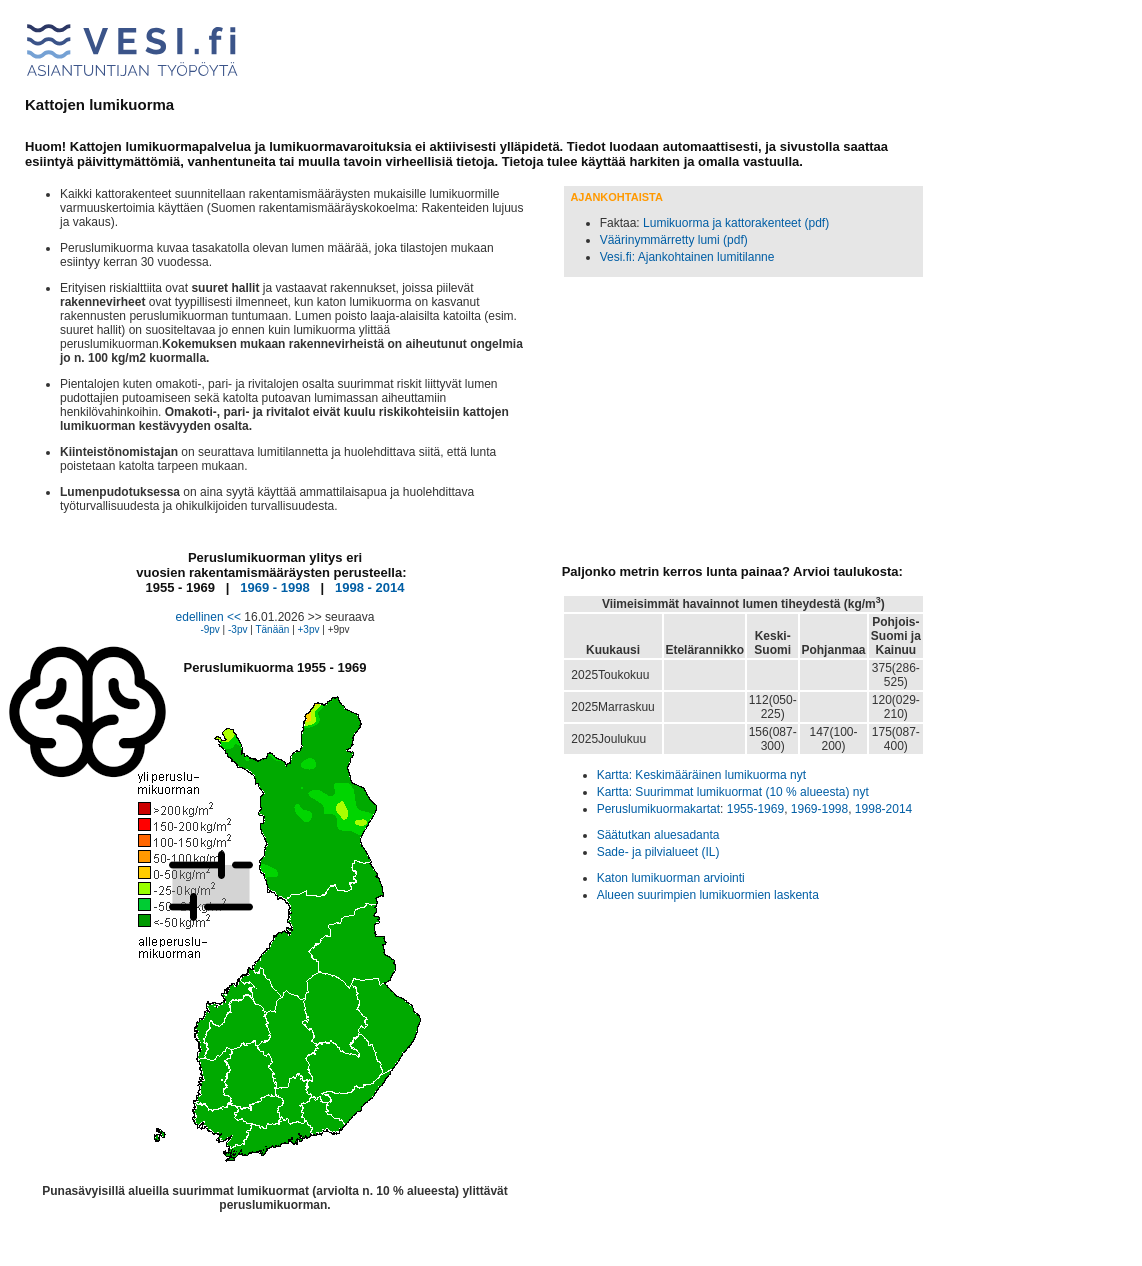  Describe the element at coordinates (87, 714) in the screenshot. I see `access AI or smart features` at that location.